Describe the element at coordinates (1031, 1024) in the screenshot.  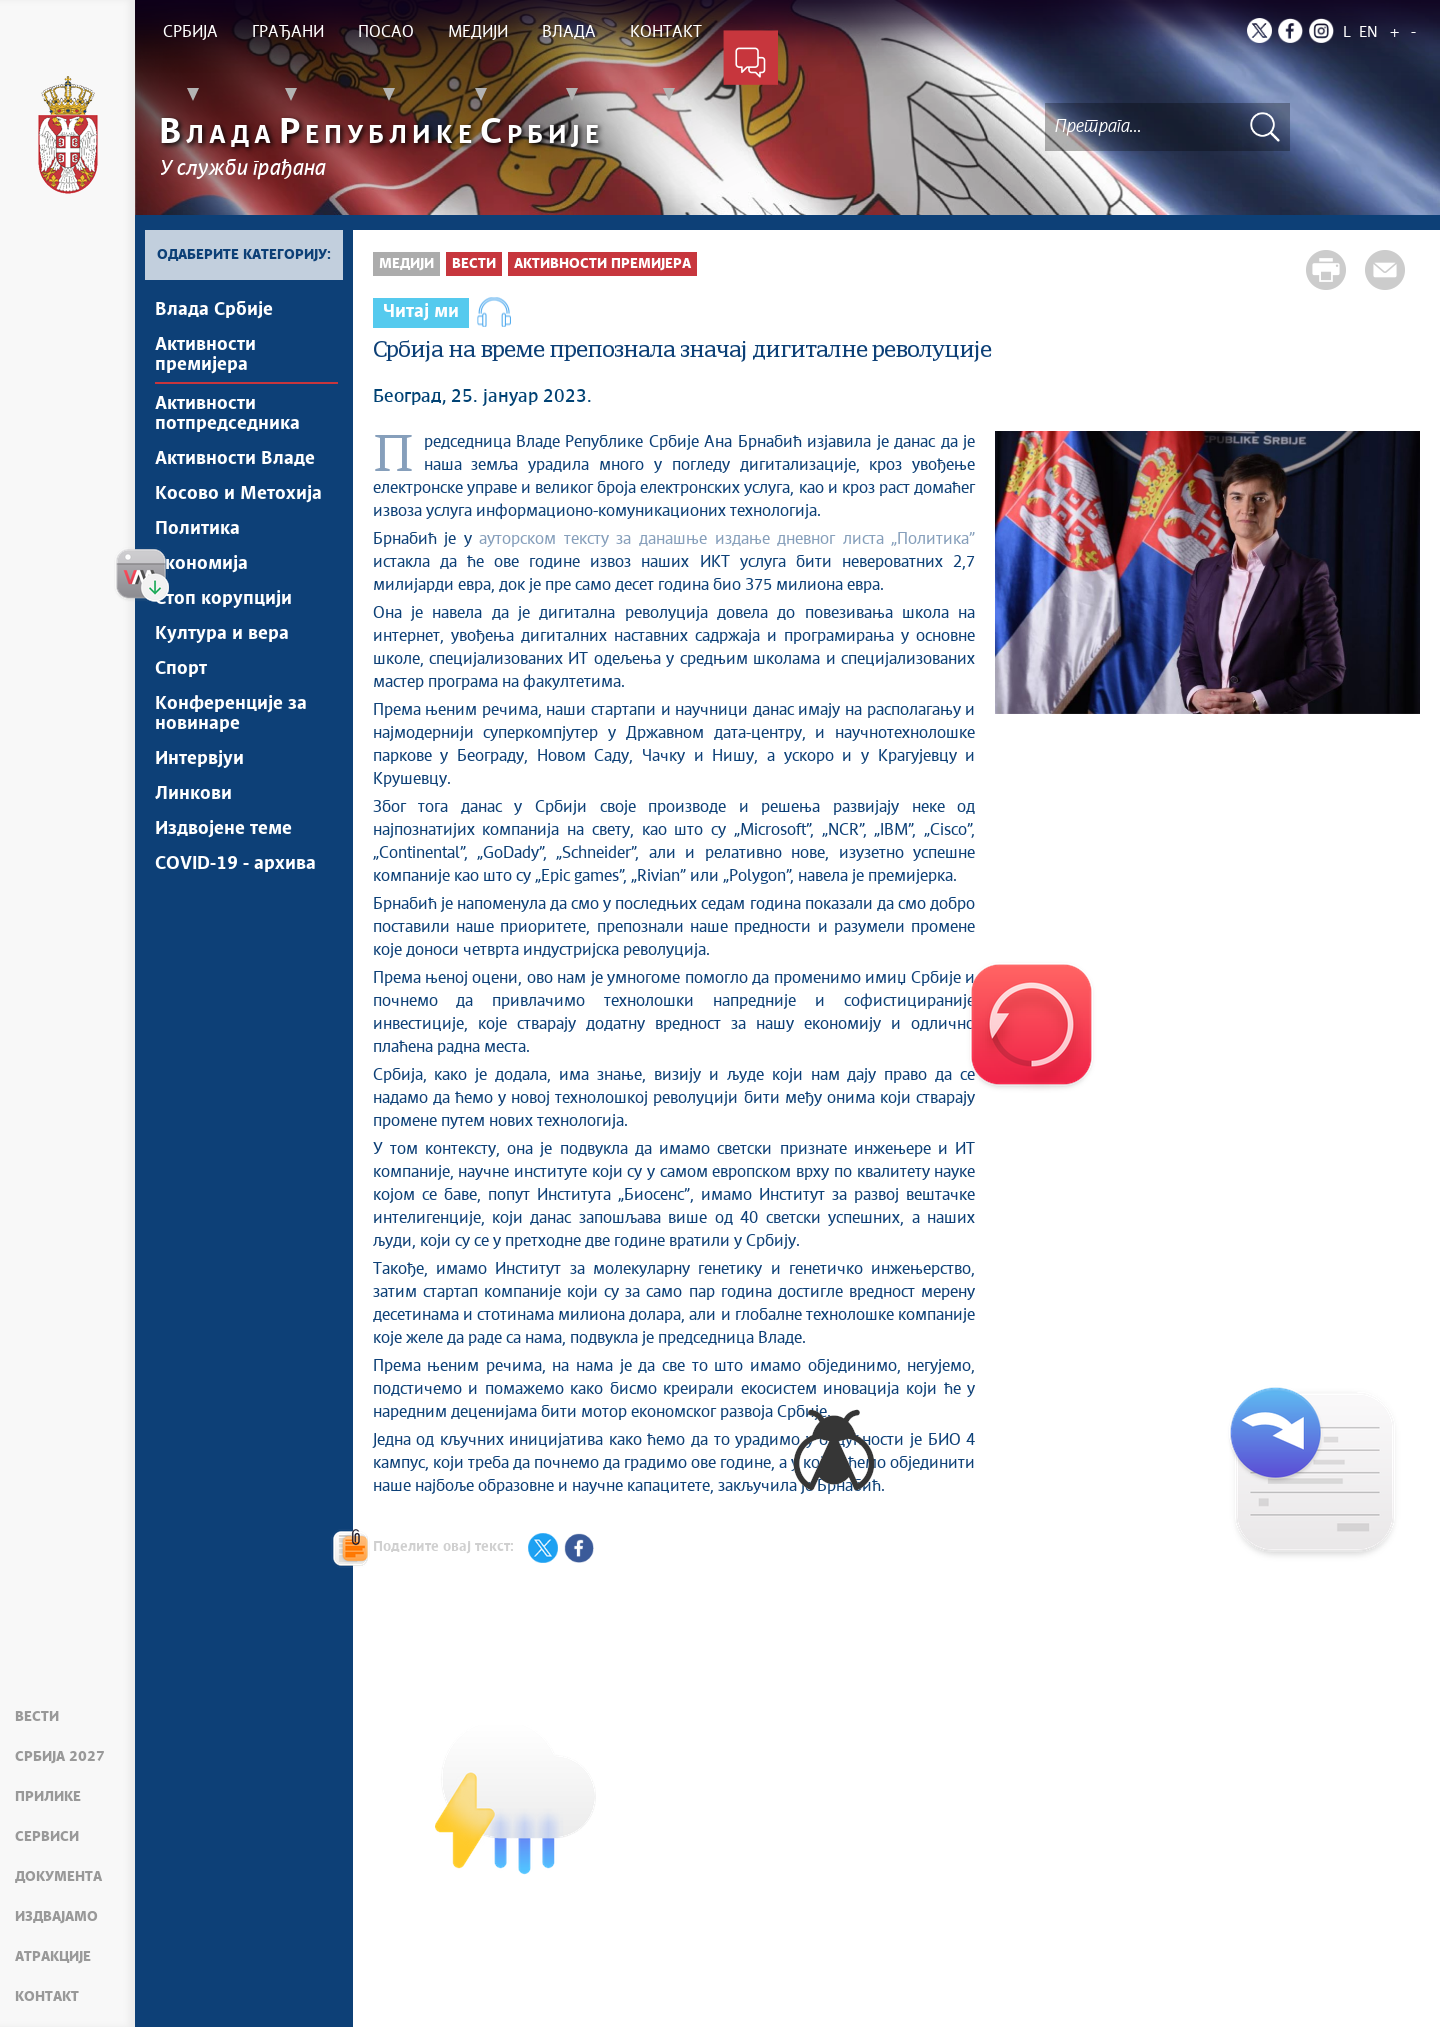
I see `open timeshift backup and restore utility` at that location.